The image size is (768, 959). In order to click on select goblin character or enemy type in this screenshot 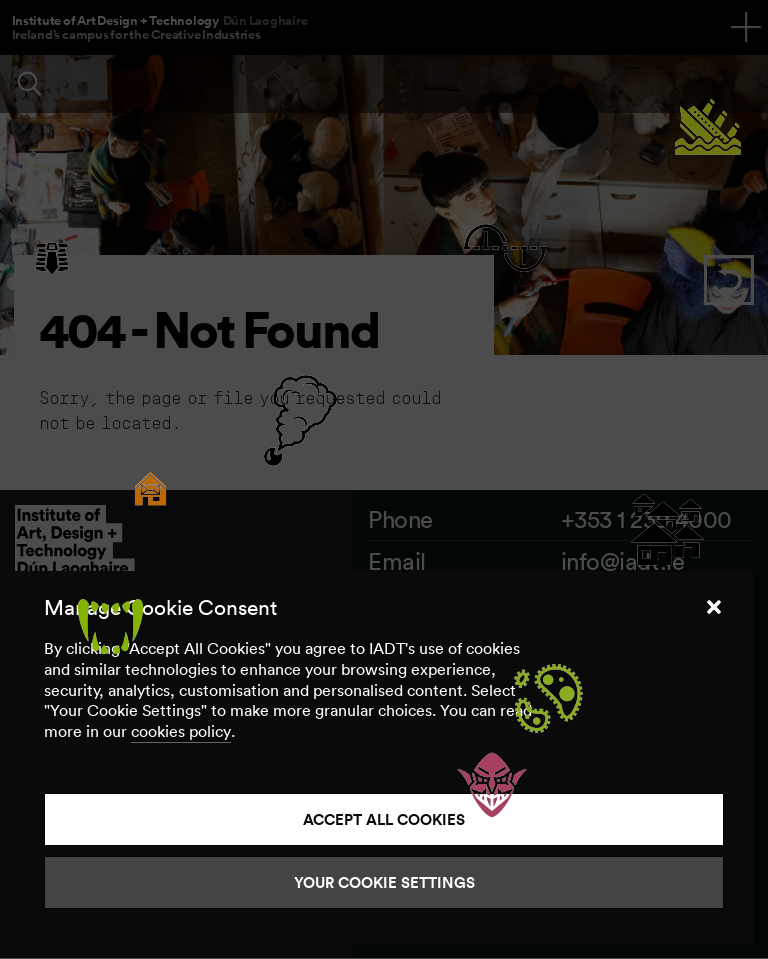, I will do `click(492, 785)`.